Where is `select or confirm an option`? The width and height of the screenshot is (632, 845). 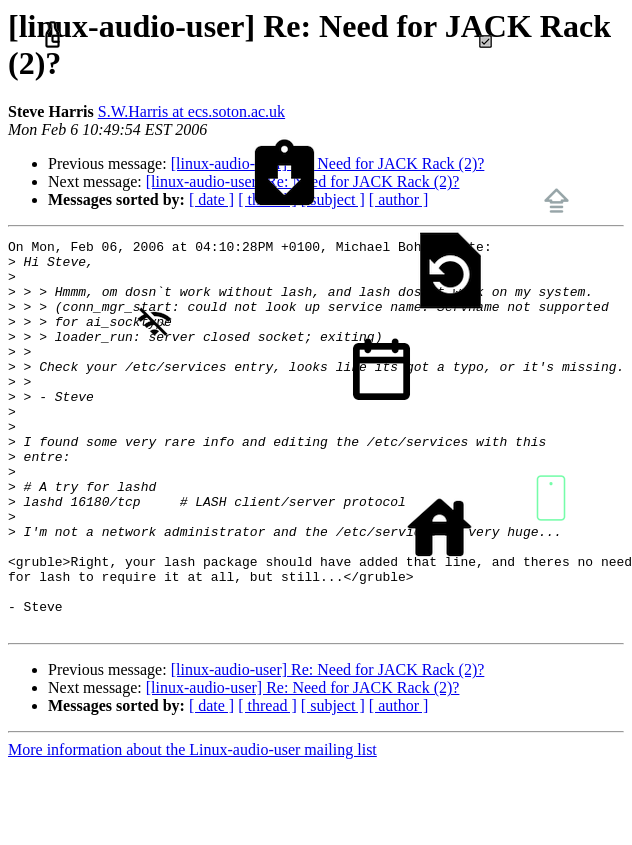
select or confirm an option is located at coordinates (485, 41).